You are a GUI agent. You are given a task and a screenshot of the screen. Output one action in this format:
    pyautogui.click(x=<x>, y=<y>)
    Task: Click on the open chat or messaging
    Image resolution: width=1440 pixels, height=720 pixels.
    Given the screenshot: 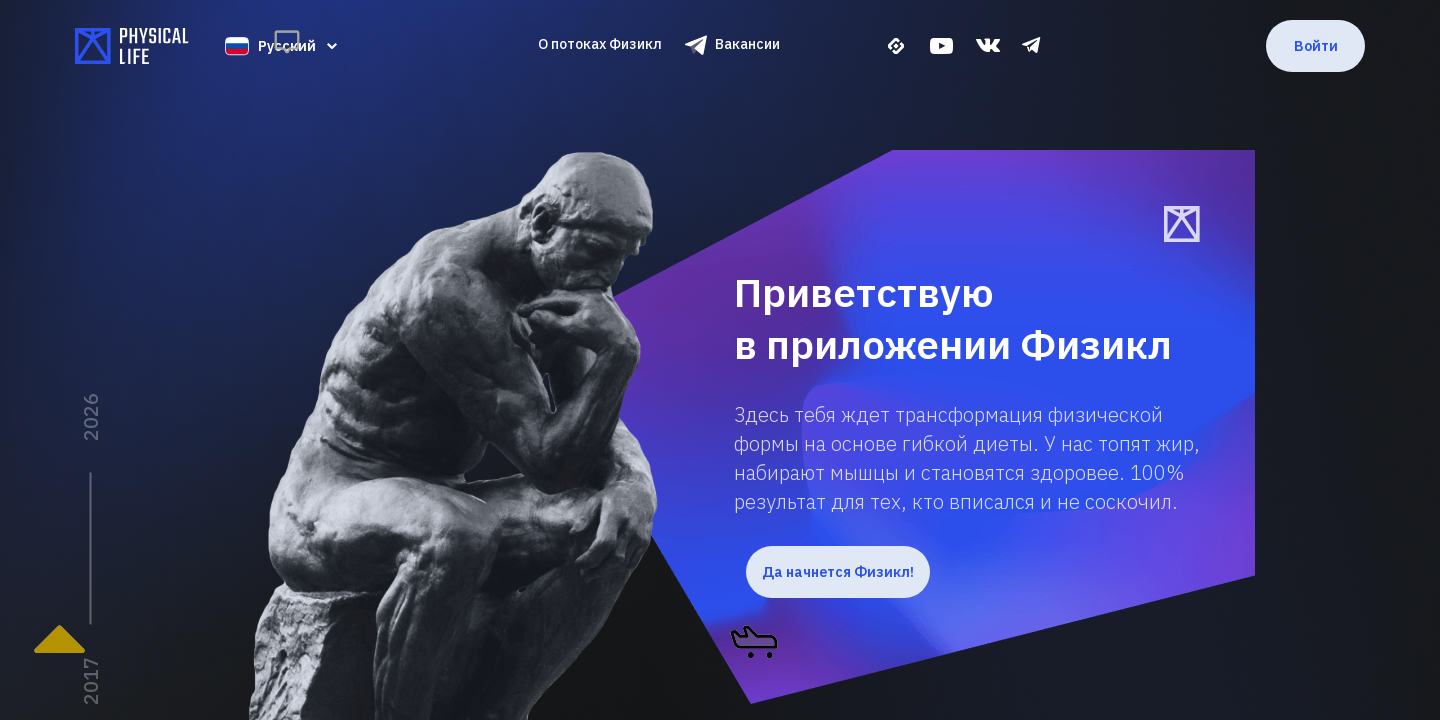 What is the action you would take?
    pyautogui.click(x=287, y=41)
    